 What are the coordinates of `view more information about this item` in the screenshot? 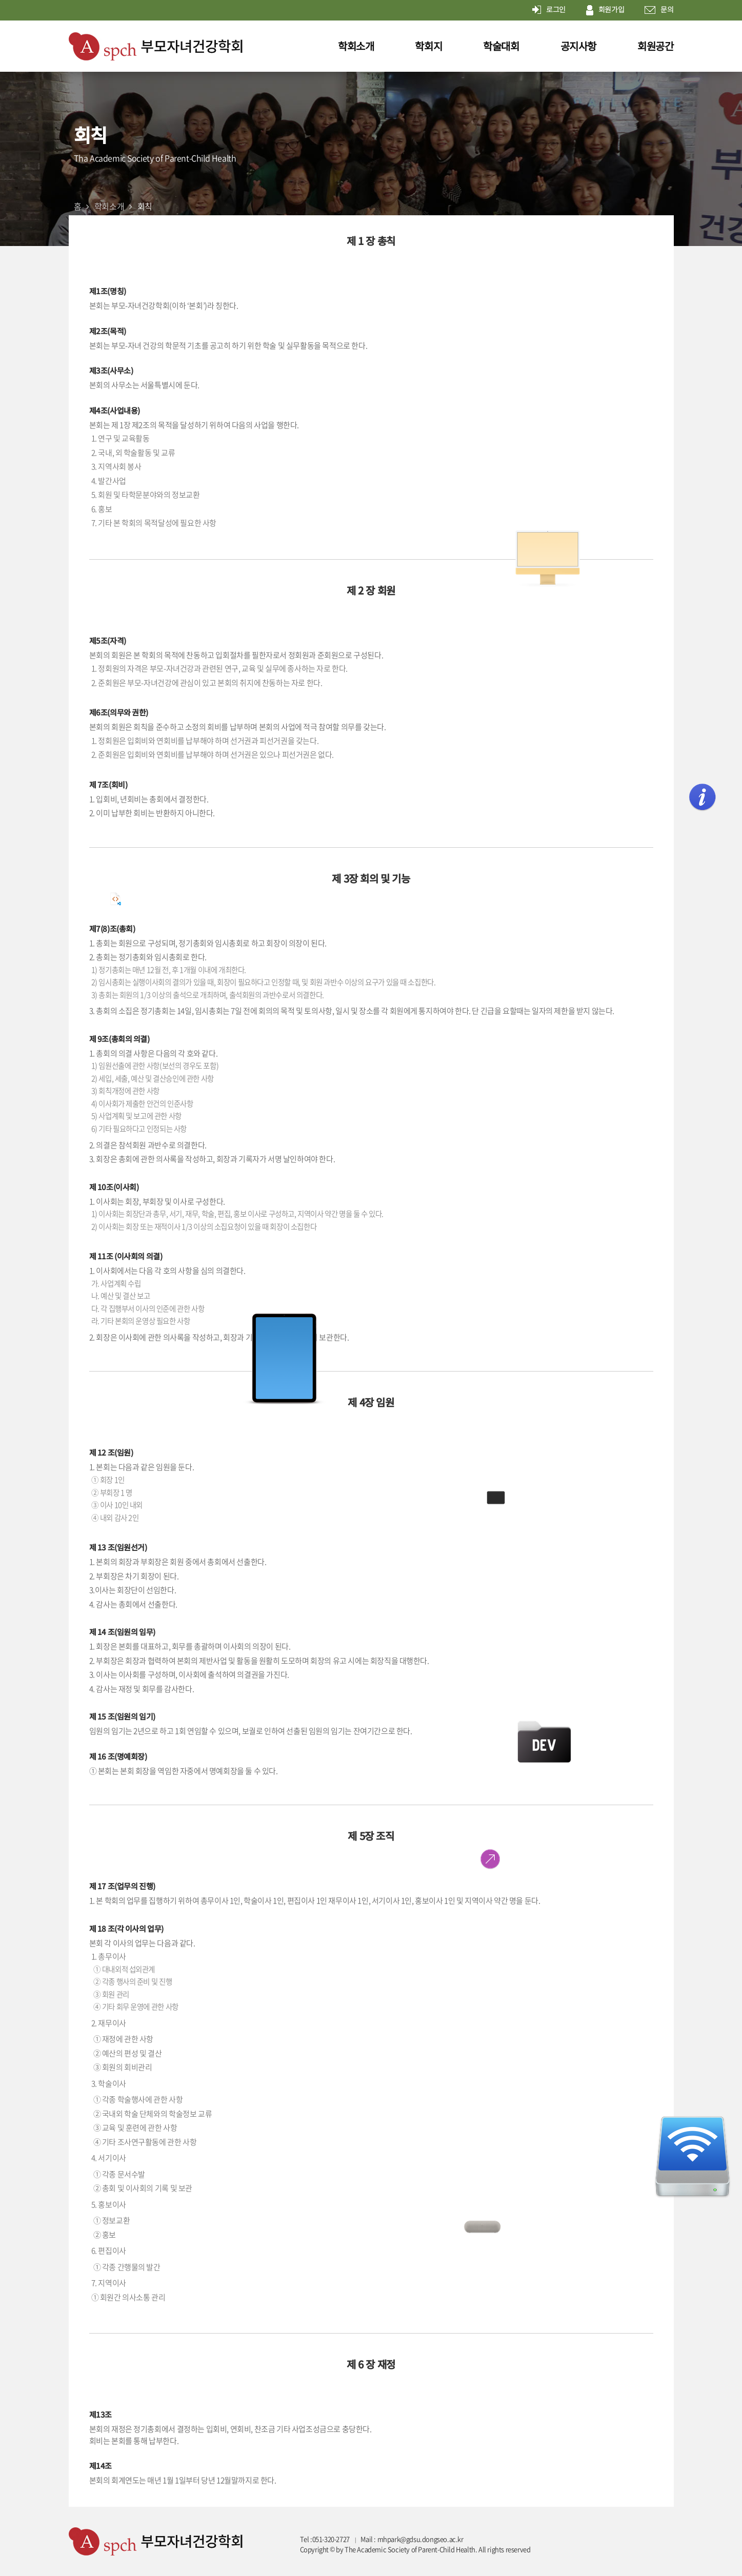 It's located at (702, 796).